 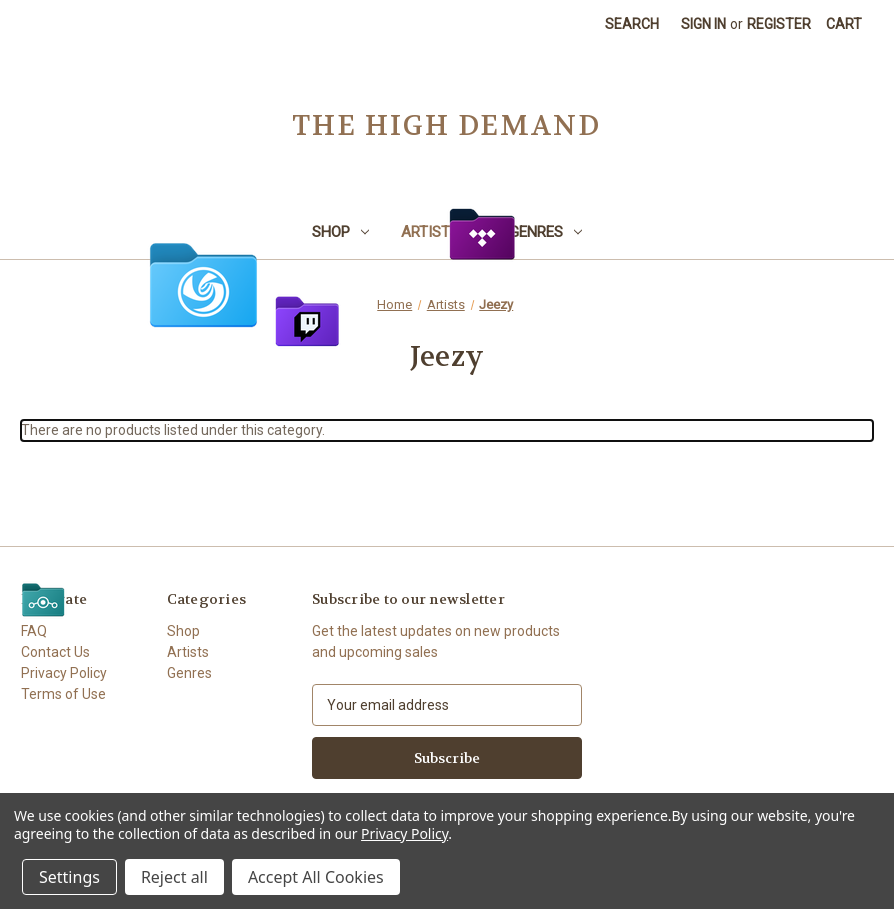 What do you see at coordinates (482, 236) in the screenshot?
I see `open folder containing tidal music files` at bounding box center [482, 236].